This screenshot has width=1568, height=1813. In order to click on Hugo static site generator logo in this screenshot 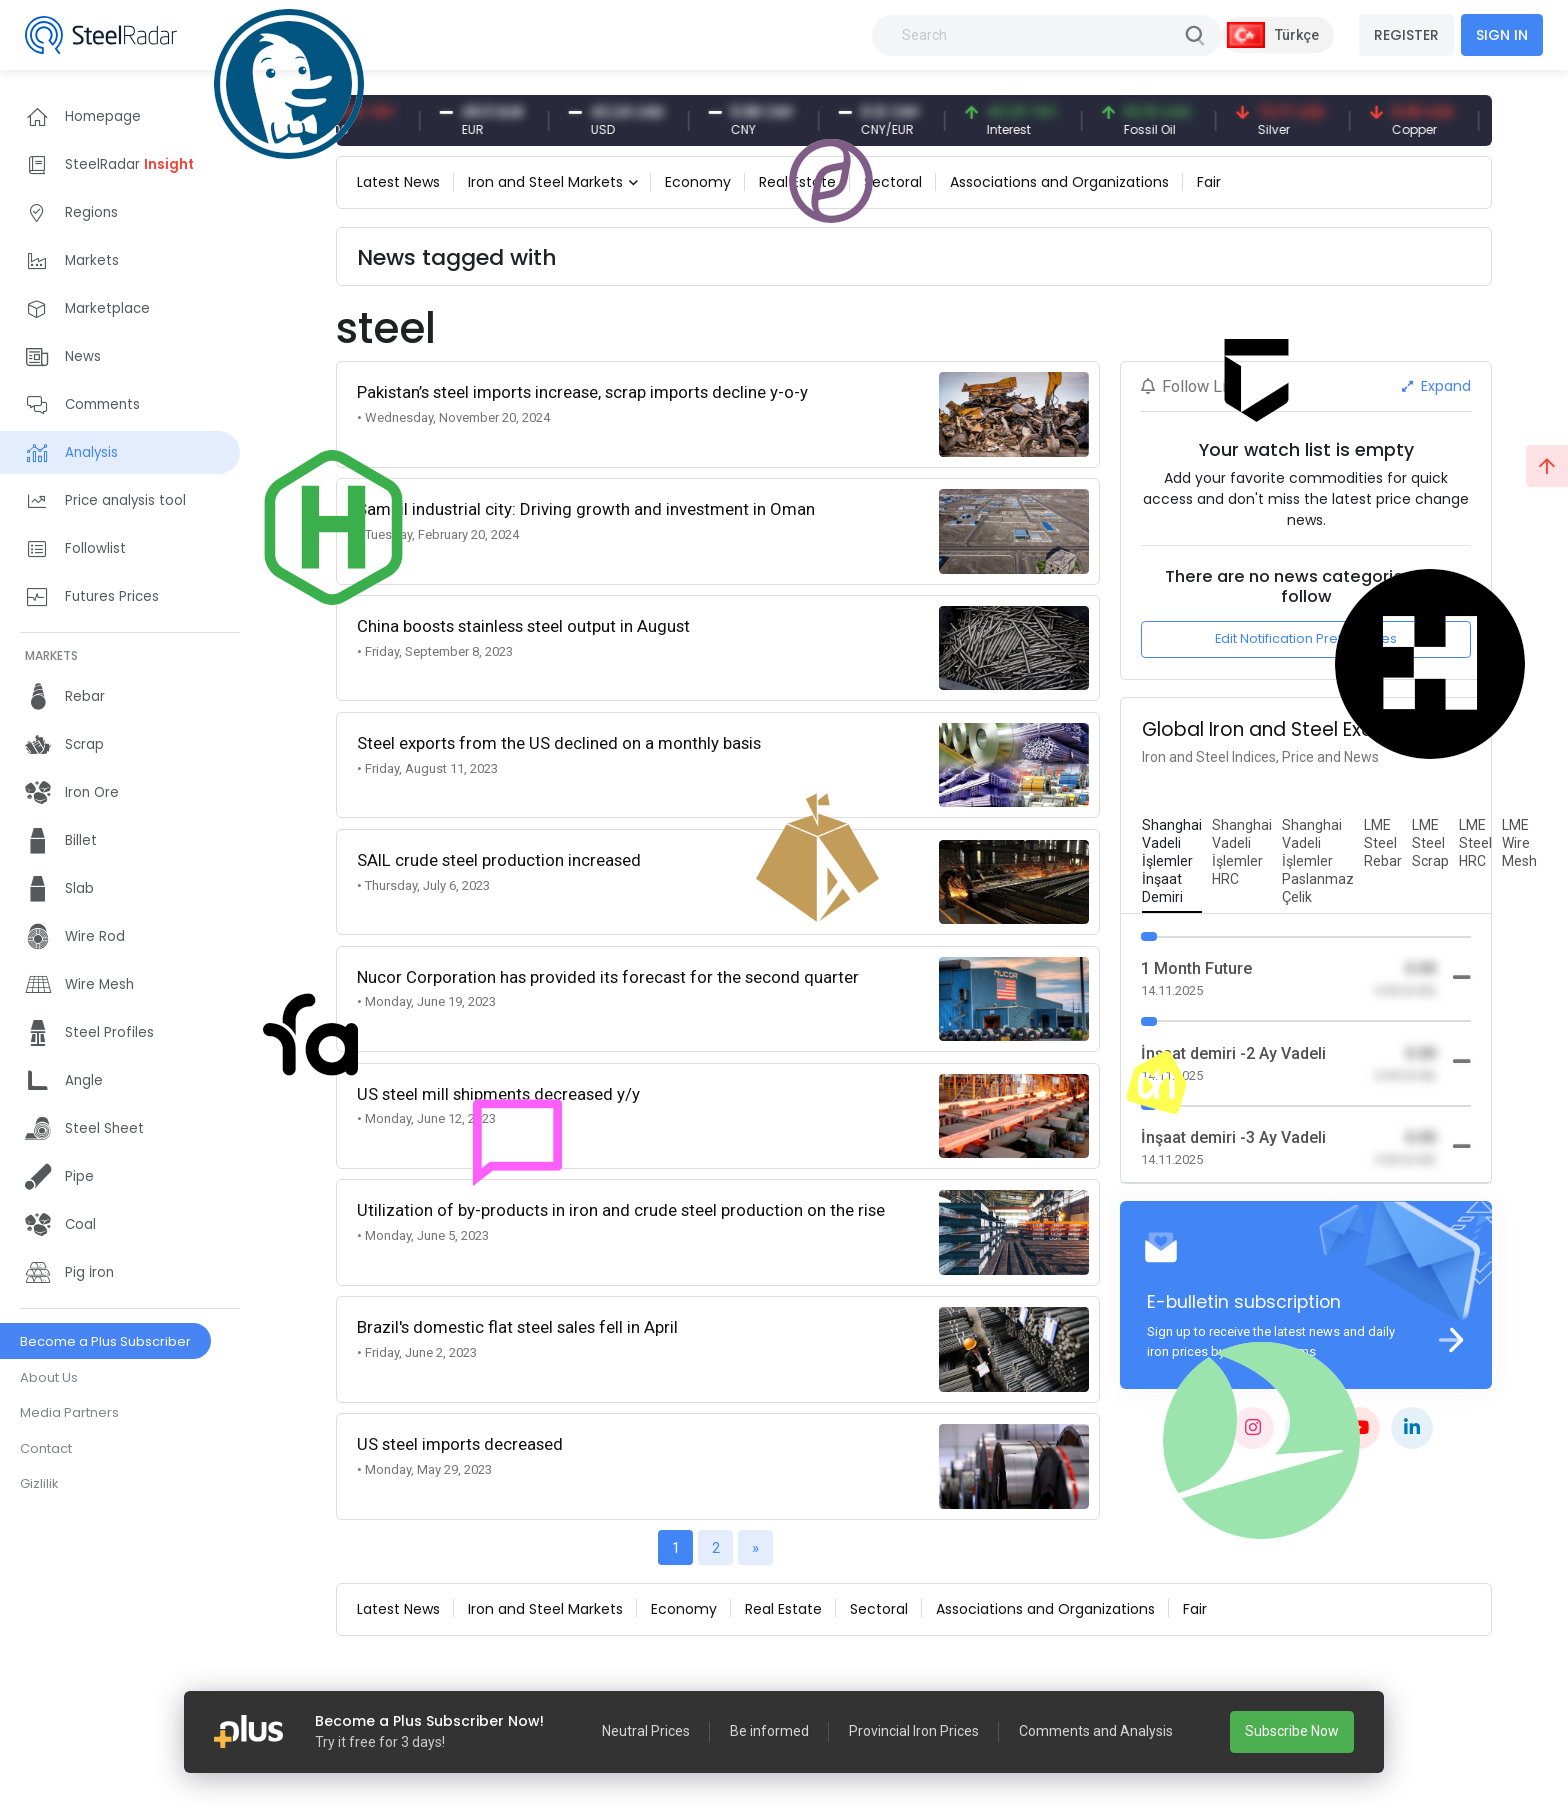, I will do `click(333, 527)`.